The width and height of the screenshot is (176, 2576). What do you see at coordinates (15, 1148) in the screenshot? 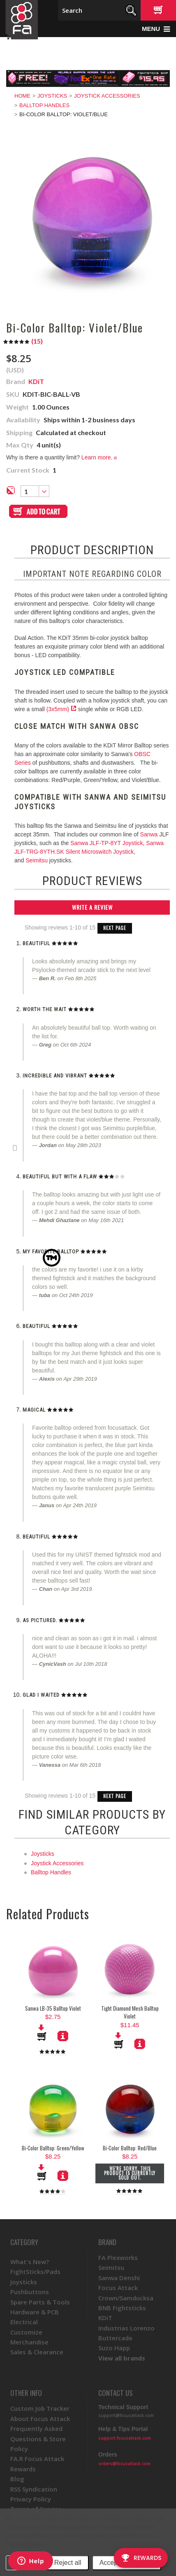
I see `access device camera through mobile` at bounding box center [15, 1148].